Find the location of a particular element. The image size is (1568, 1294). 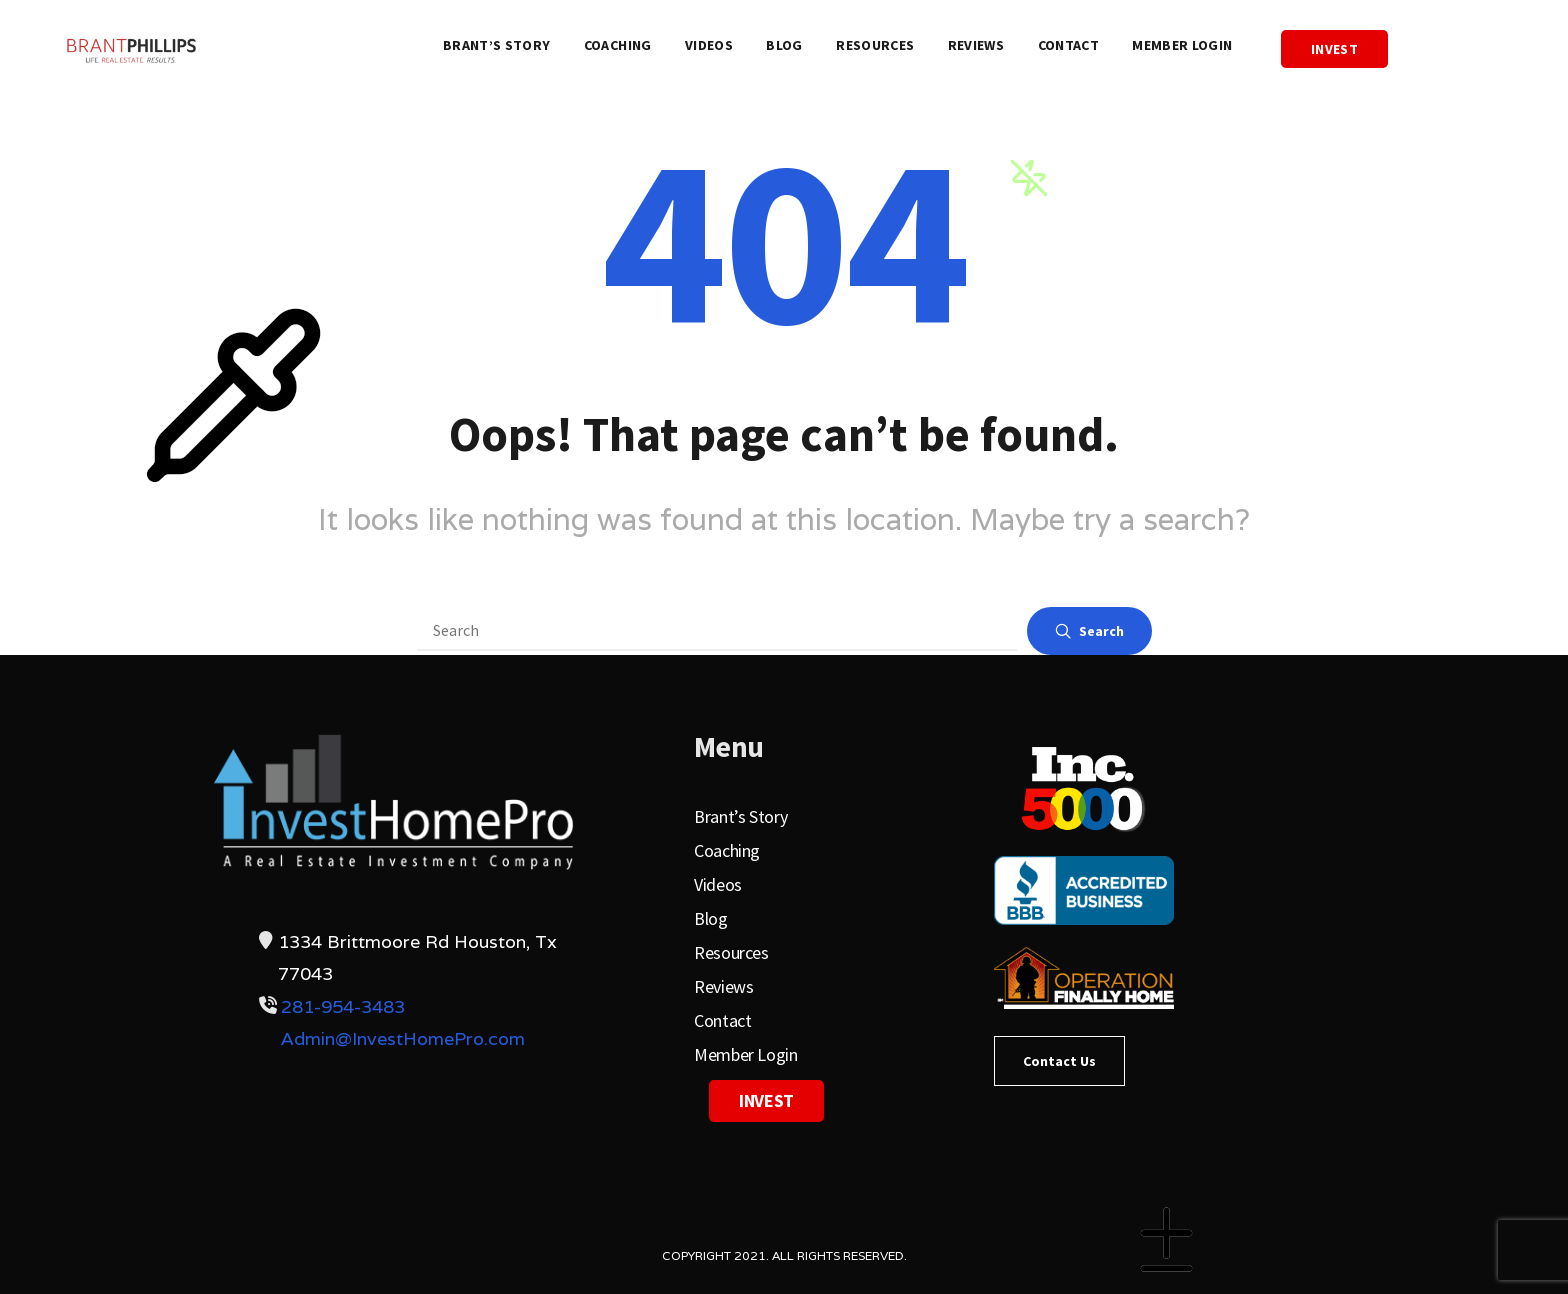

disable flash or quick actions is located at coordinates (1029, 178).